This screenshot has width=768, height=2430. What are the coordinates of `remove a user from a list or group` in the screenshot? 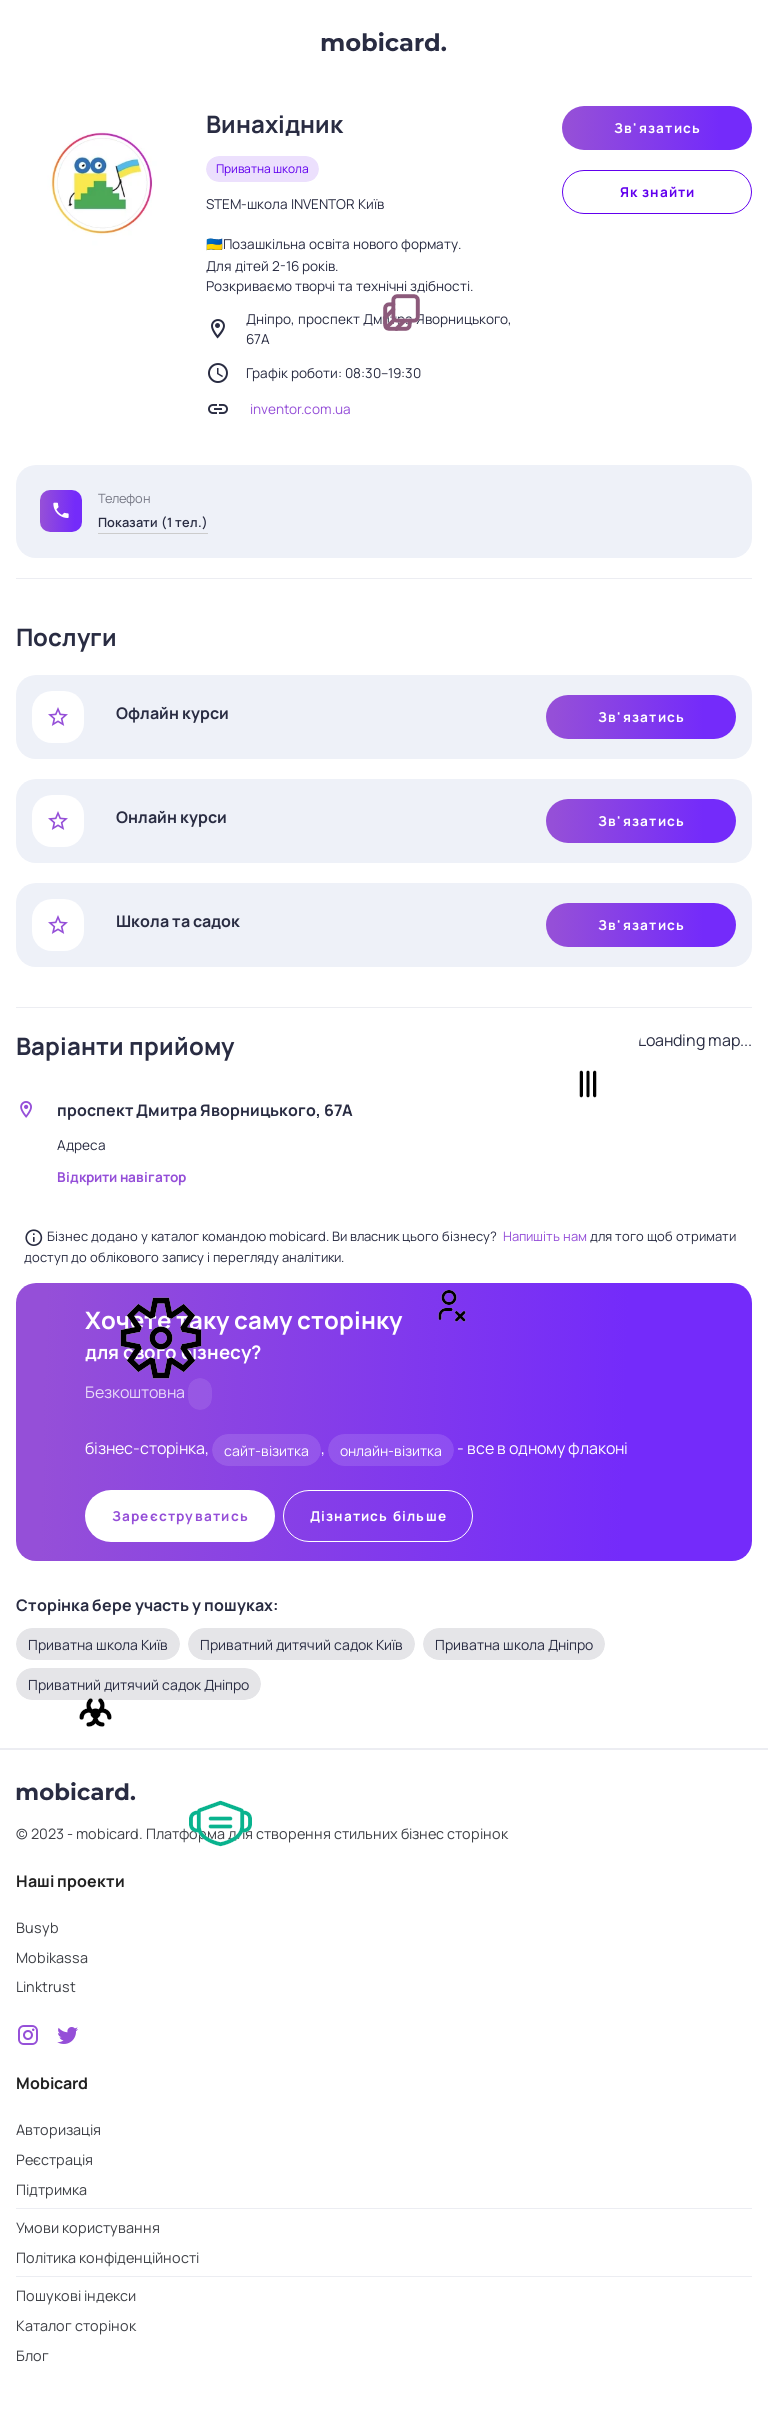 It's located at (449, 1305).